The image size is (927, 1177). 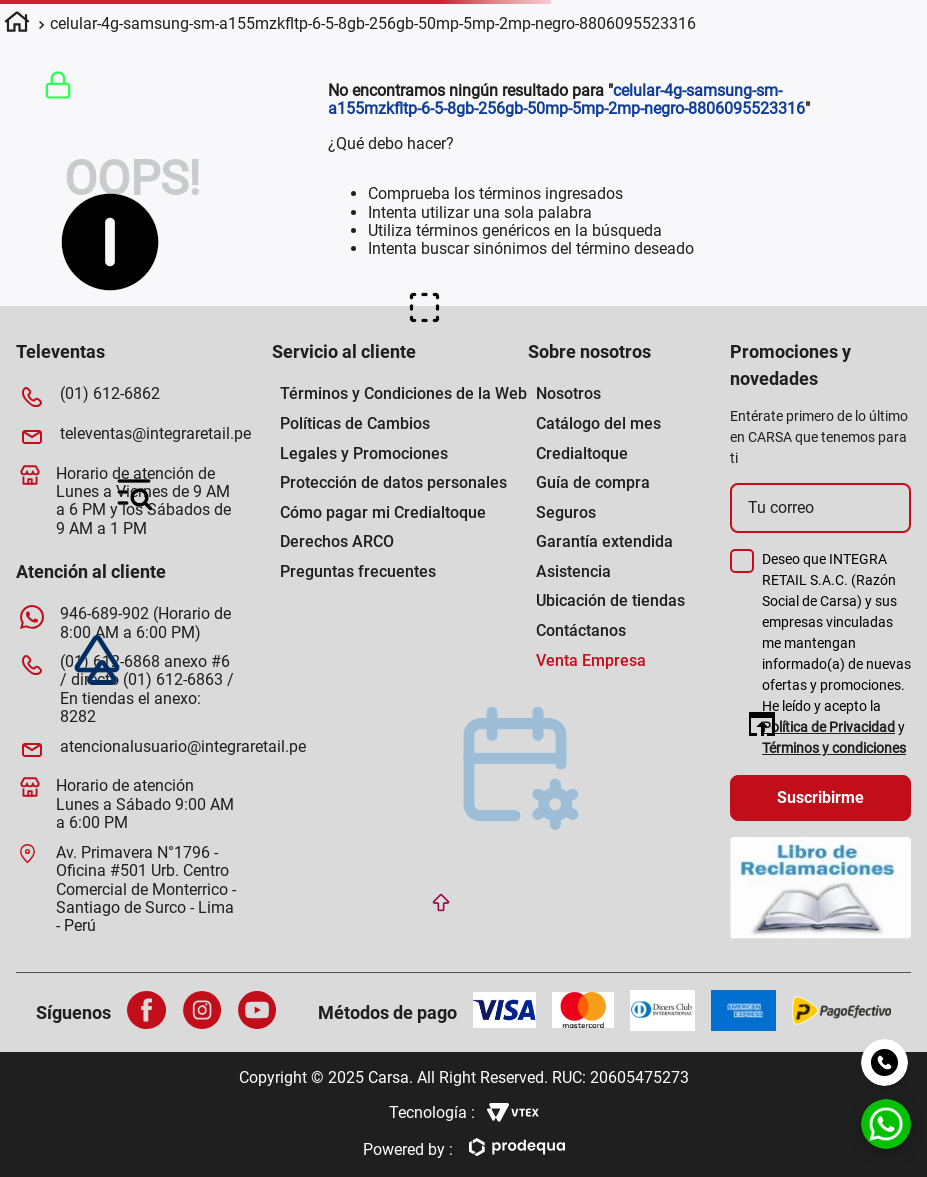 I want to click on search within a list or document, so click(x=134, y=492).